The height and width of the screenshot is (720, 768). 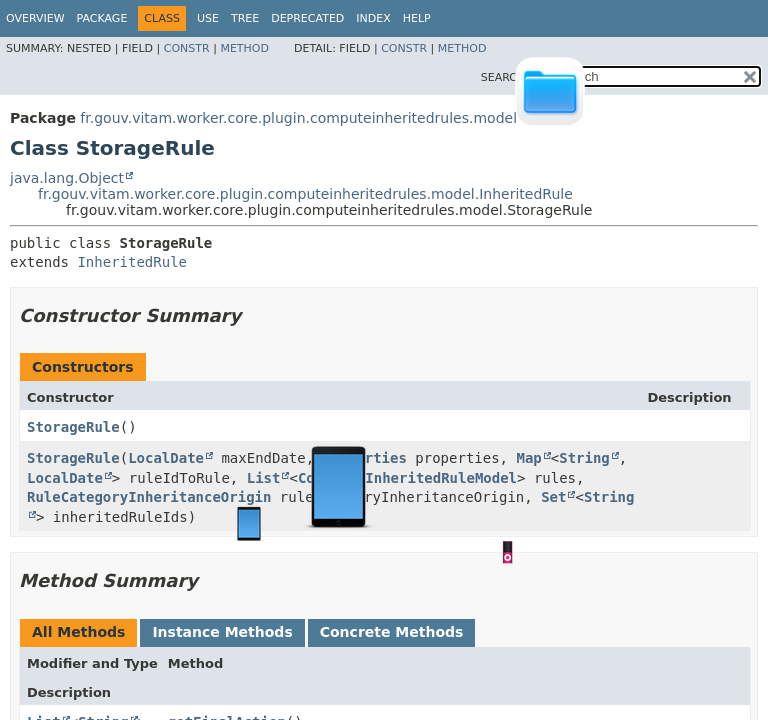 I want to click on iPad Mini 3 device icon in system settings, so click(x=338, y=479).